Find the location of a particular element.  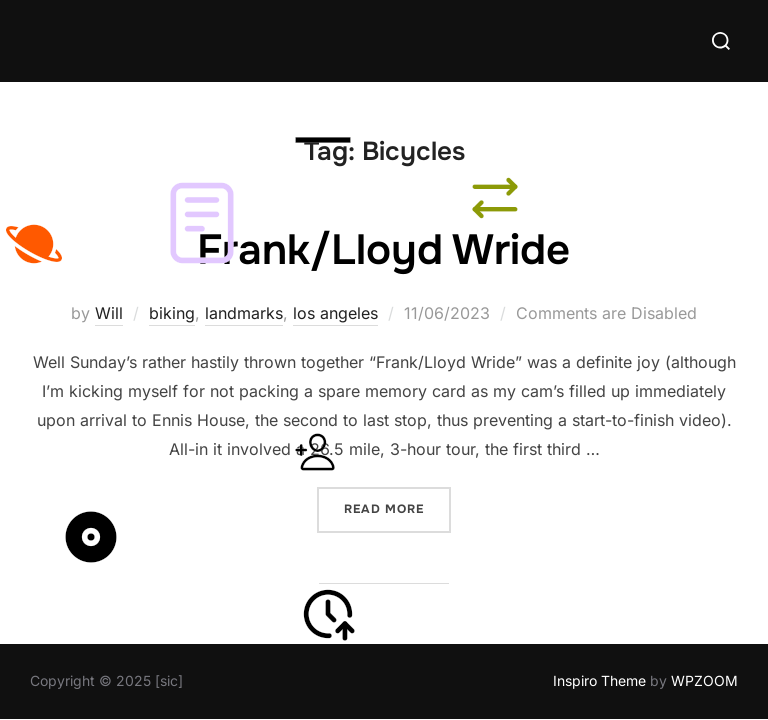

remove an item from a list is located at coordinates (323, 140).